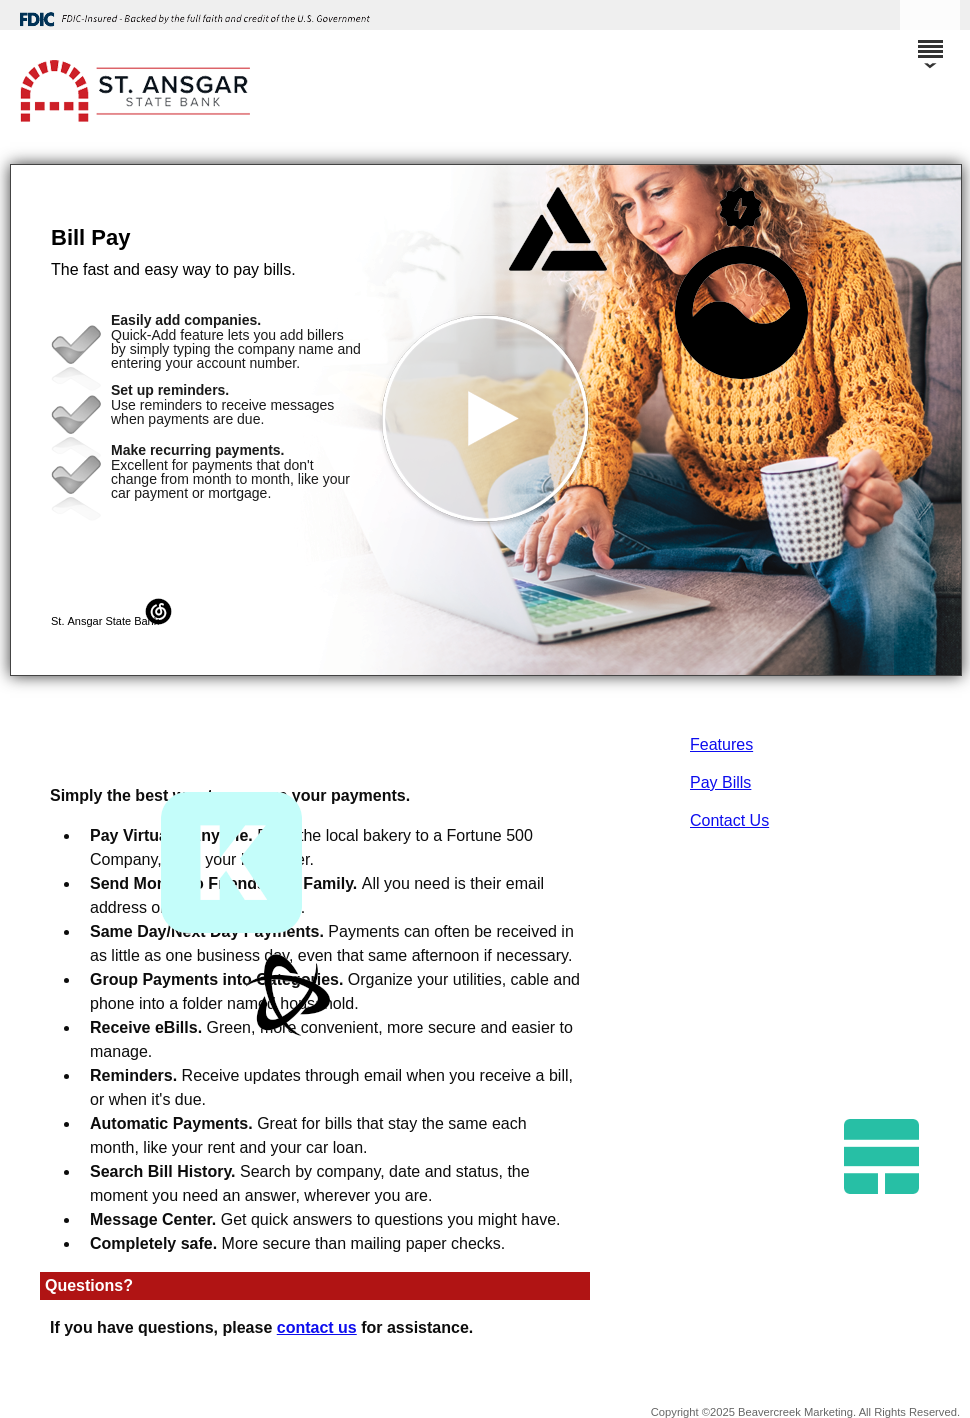 The image size is (970, 1418). Describe the element at coordinates (558, 229) in the screenshot. I see `Alchemy blockchain development platform logo` at that location.